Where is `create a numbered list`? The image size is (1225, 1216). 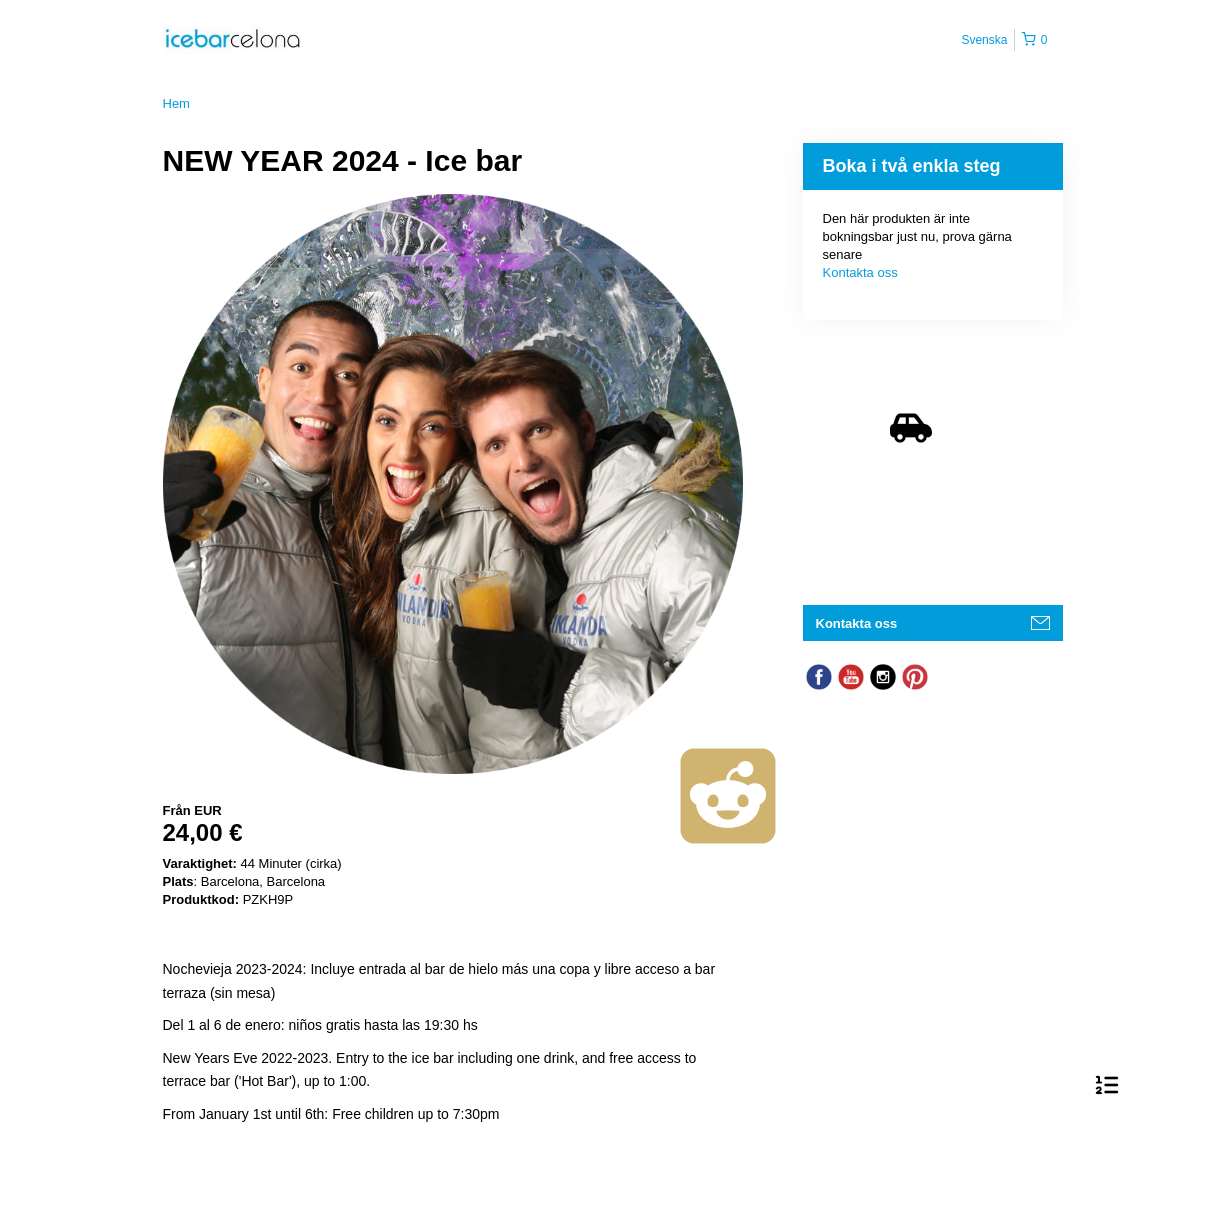
create a numbered list is located at coordinates (1107, 1085).